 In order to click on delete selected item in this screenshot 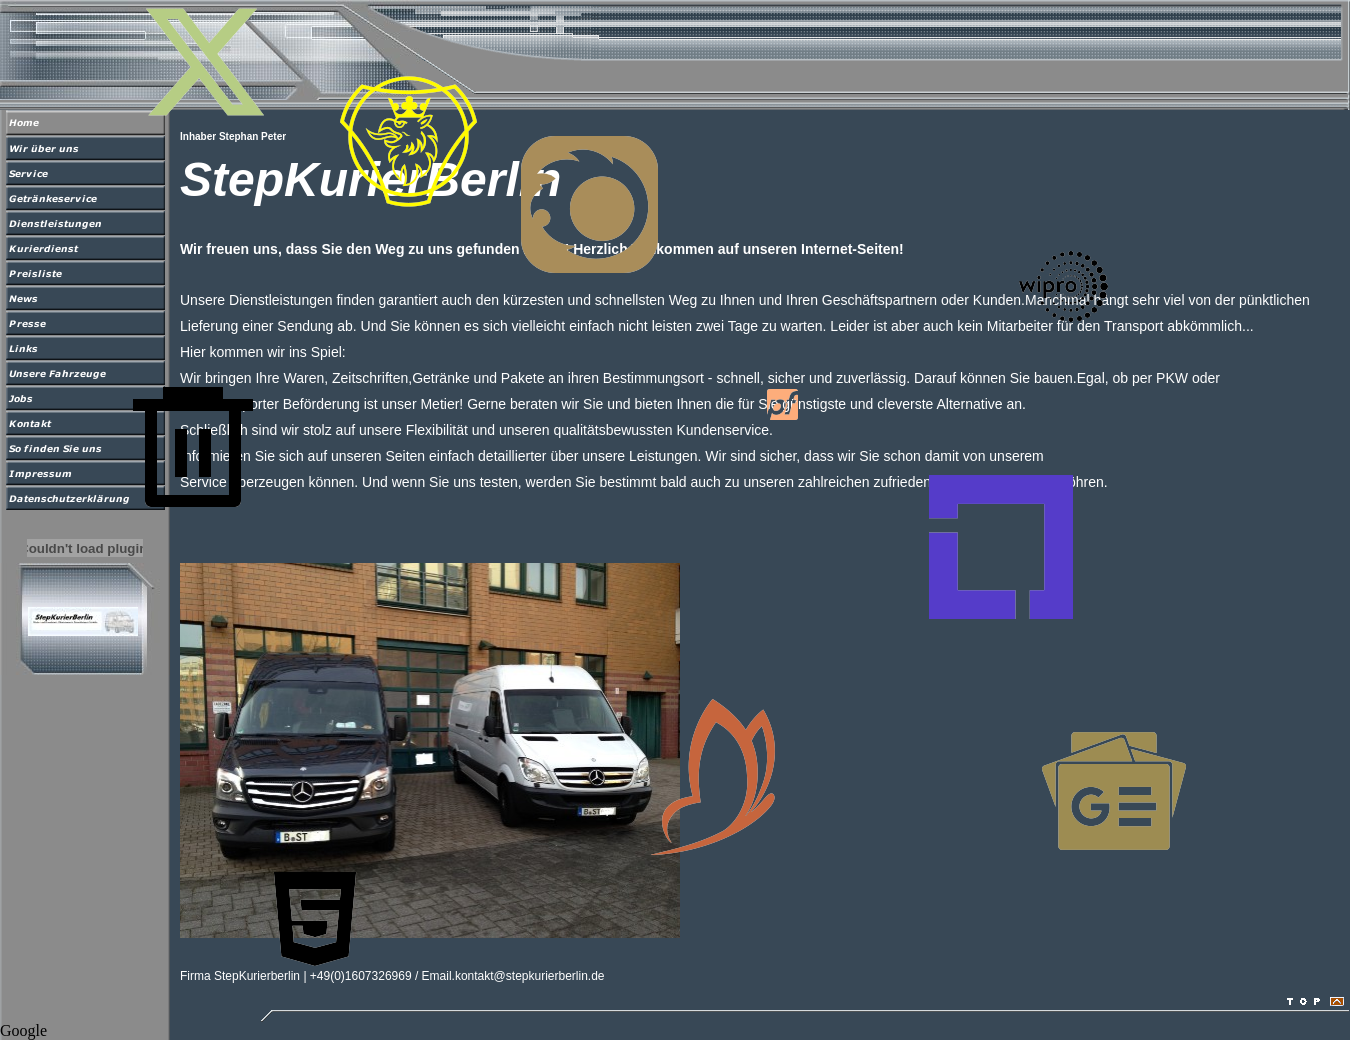, I will do `click(193, 447)`.